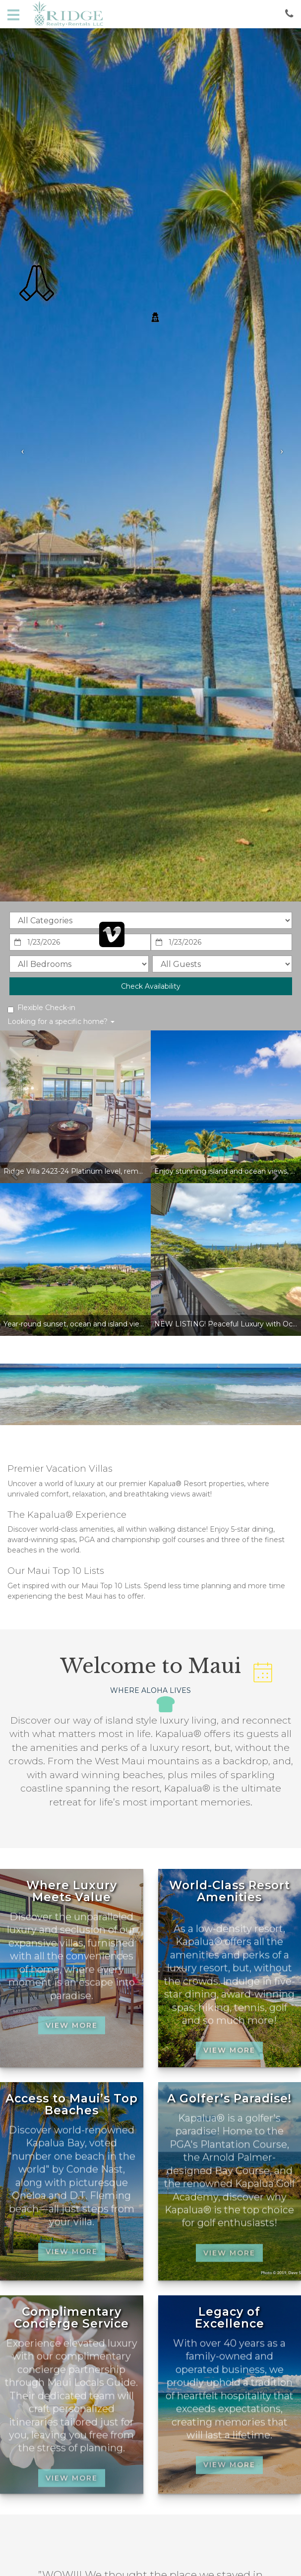 This screenshot has width=301, height=2576. What do you see at coordinates (112, 934) in the screenshot?
I see `open vimeo app or website` at bounding box center [112, 934].